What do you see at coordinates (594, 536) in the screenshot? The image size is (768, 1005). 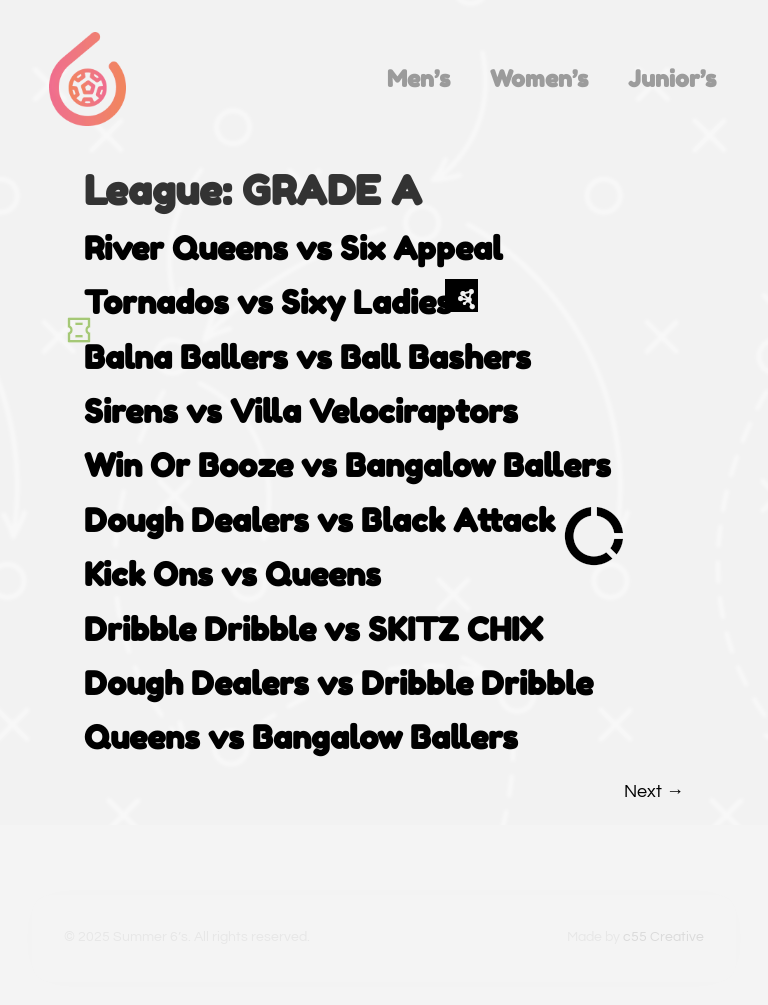 I see `view data breakdown or analytics` at bounding box center [594, 536].